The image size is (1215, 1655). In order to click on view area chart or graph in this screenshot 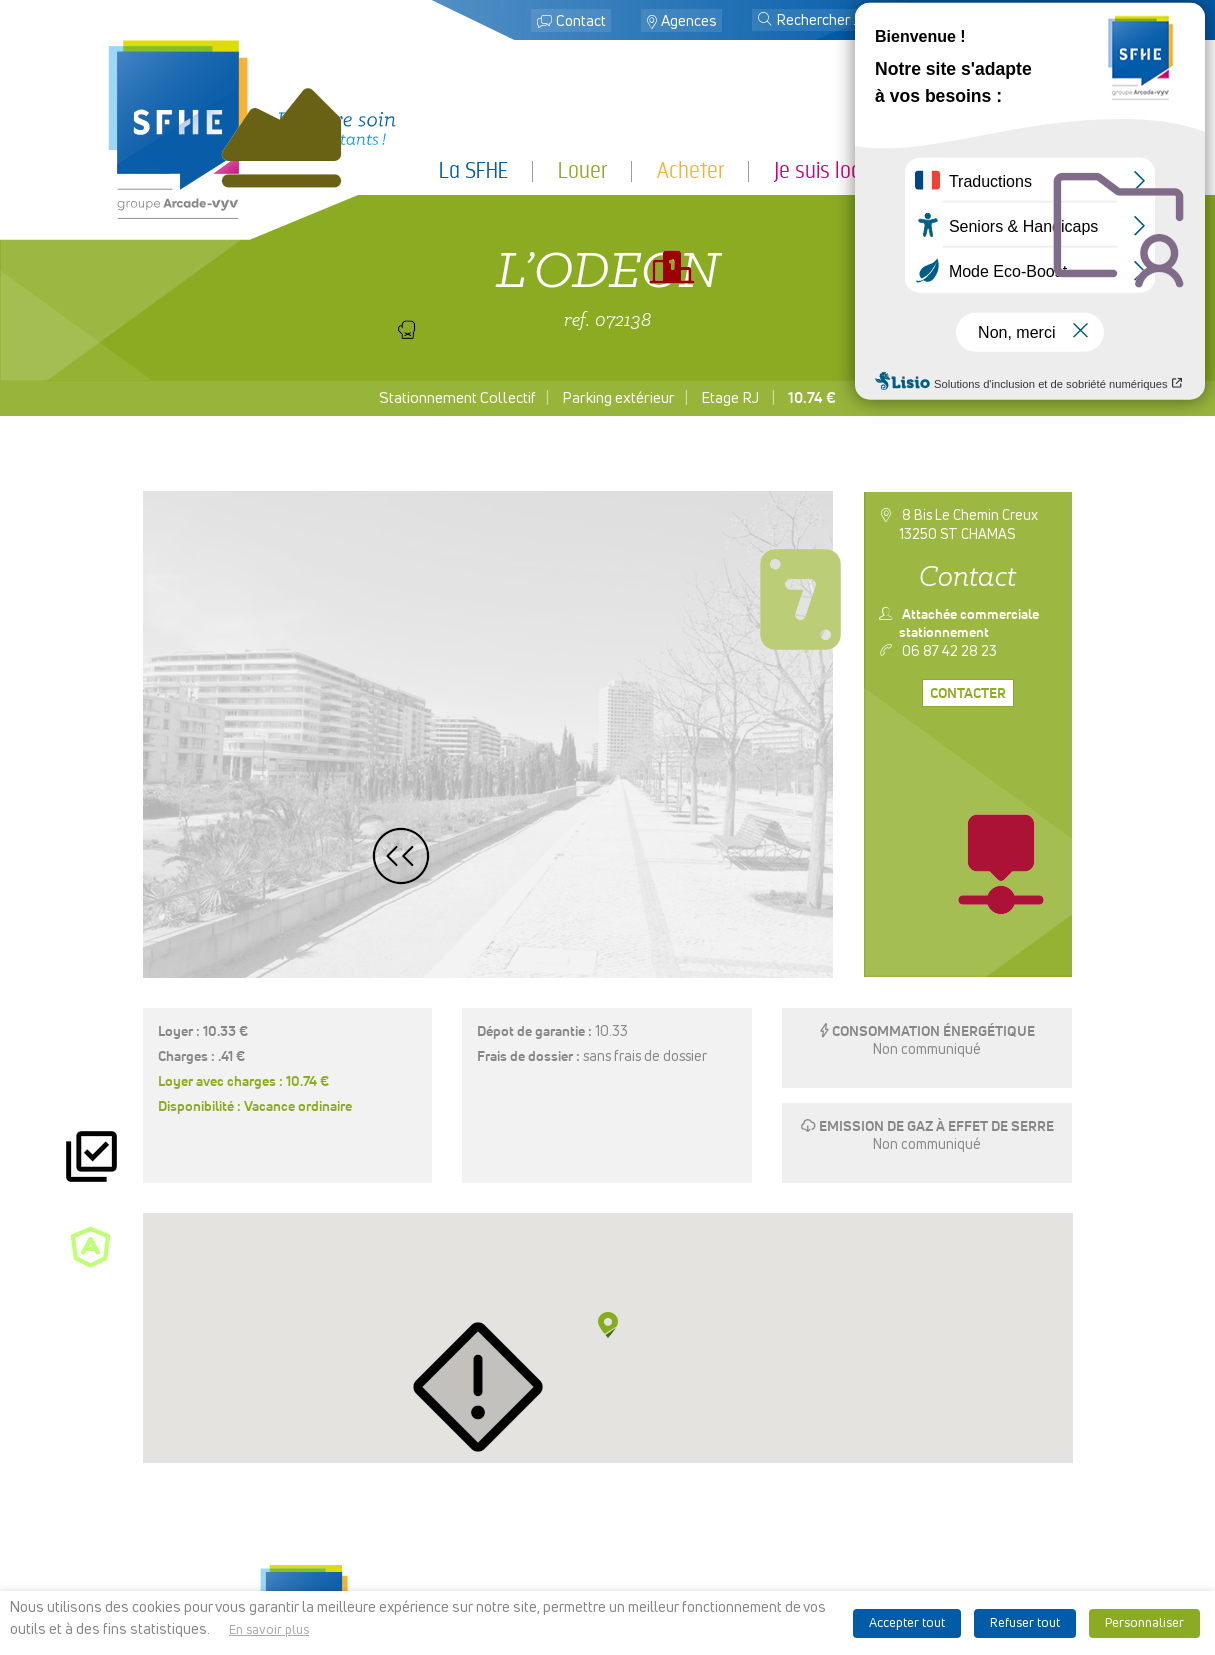, I will do `click(281, 134)`.